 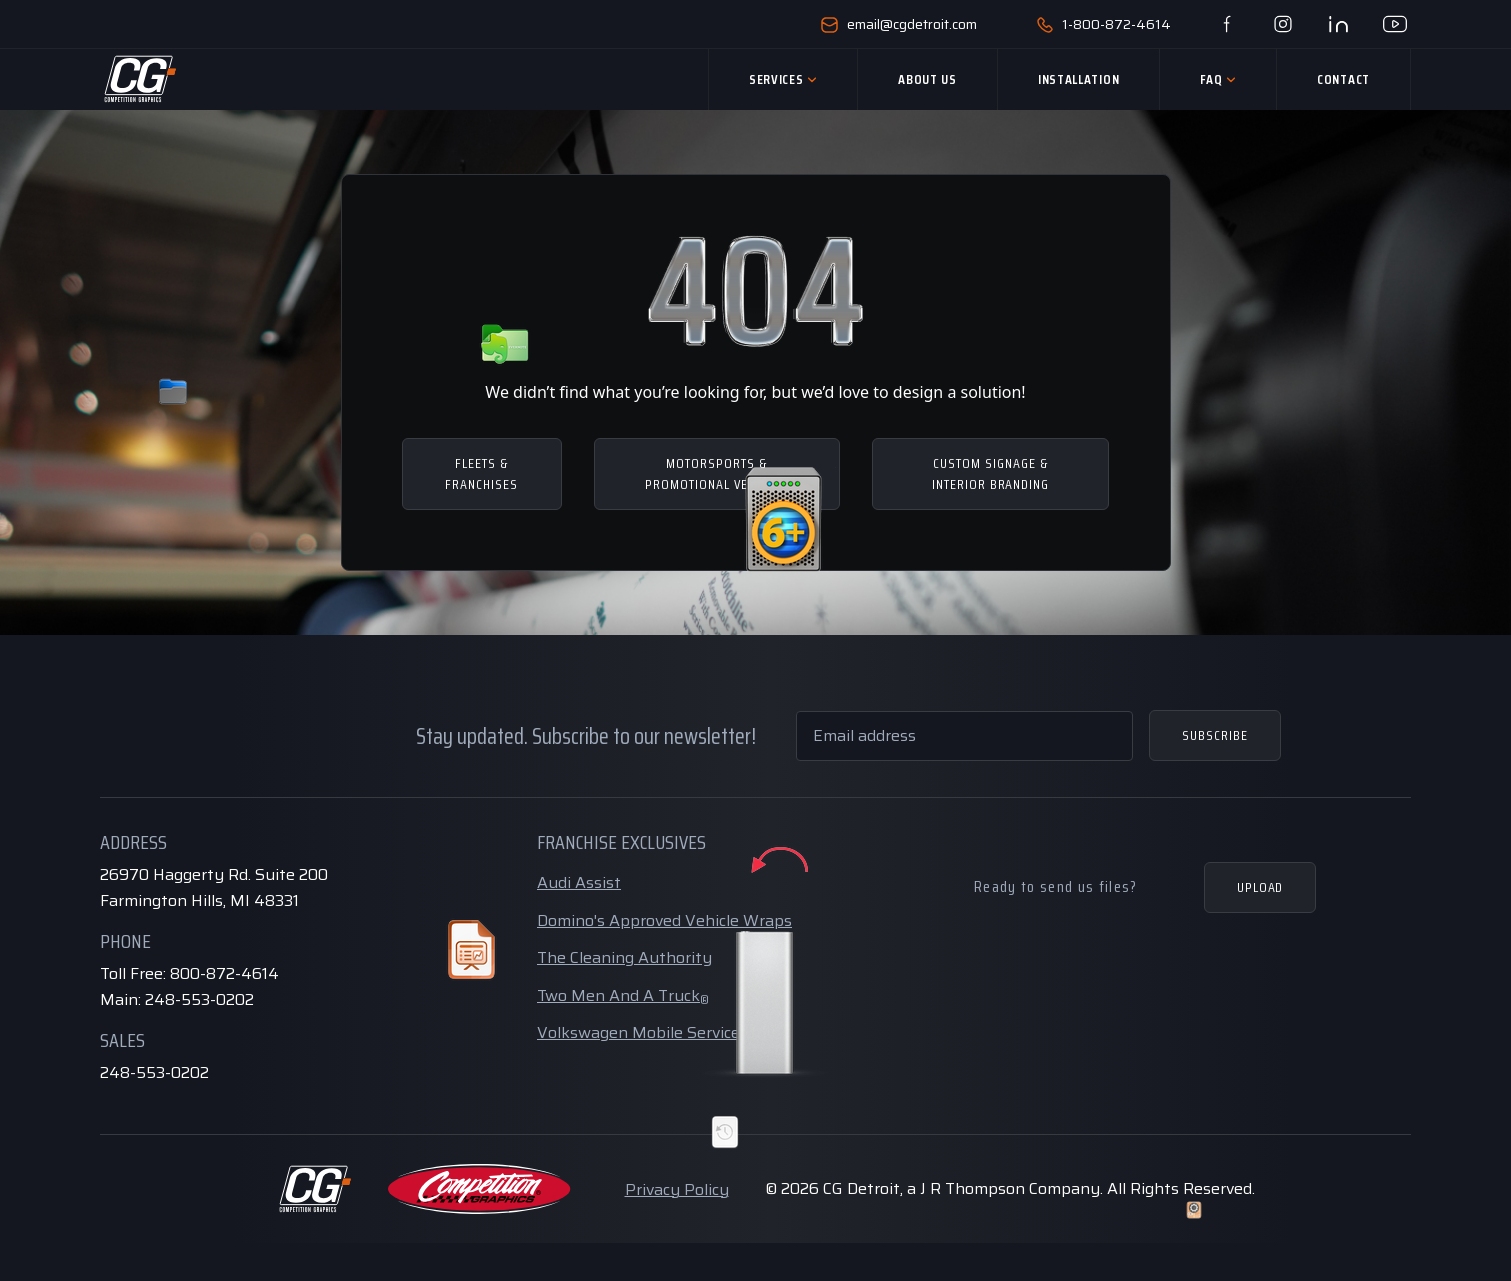 I want to click on indicates an open or expanded folder, so click(x=173, y=391).